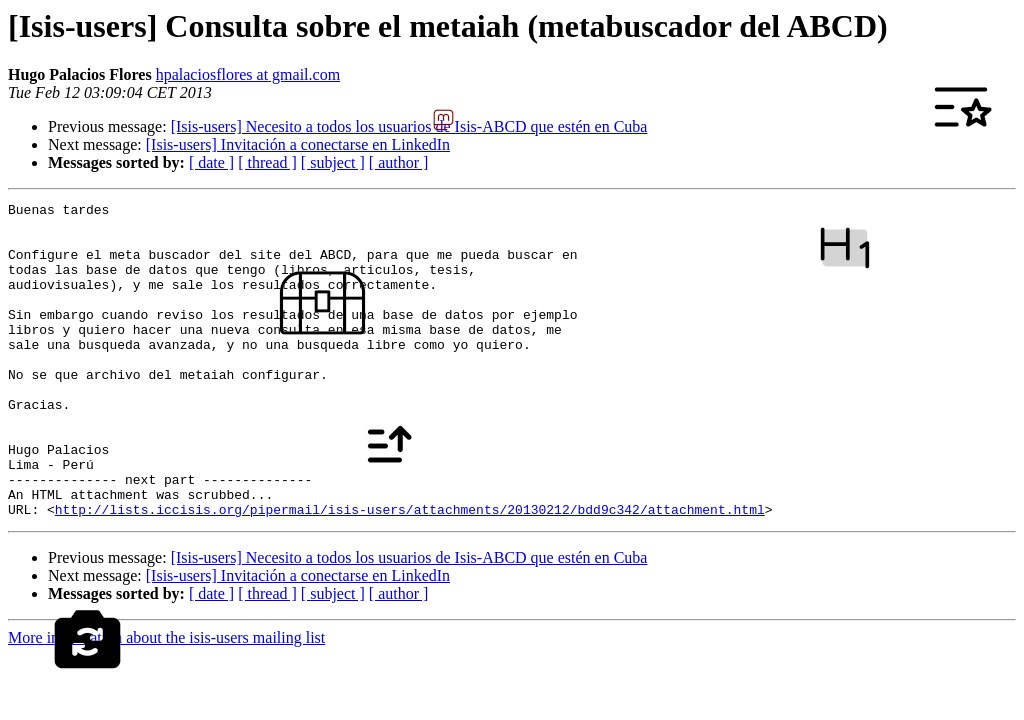  Describe the element at coordinates (844, 247) in the screenshot. I see `format text as heading level 1` at that location.